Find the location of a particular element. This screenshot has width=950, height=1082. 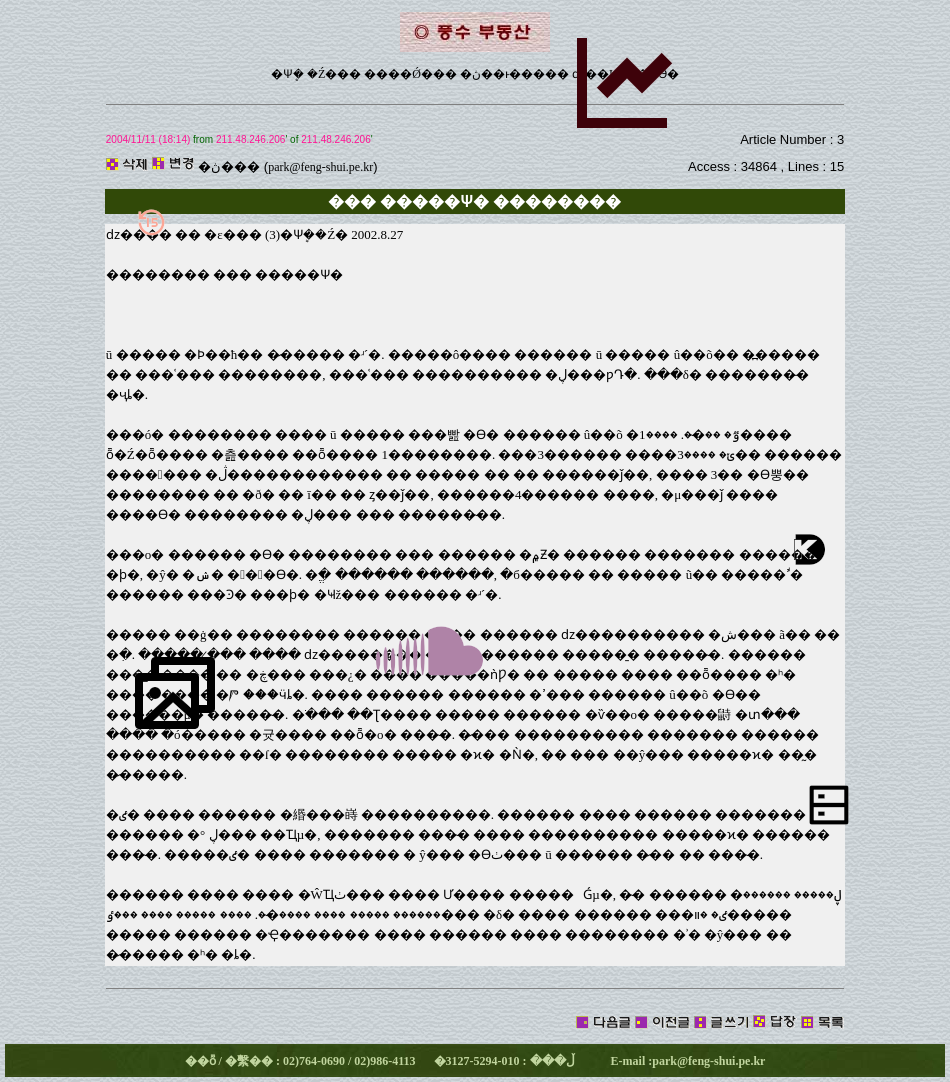

view multiple images or photo gallery is located at coordinates (175, 693).